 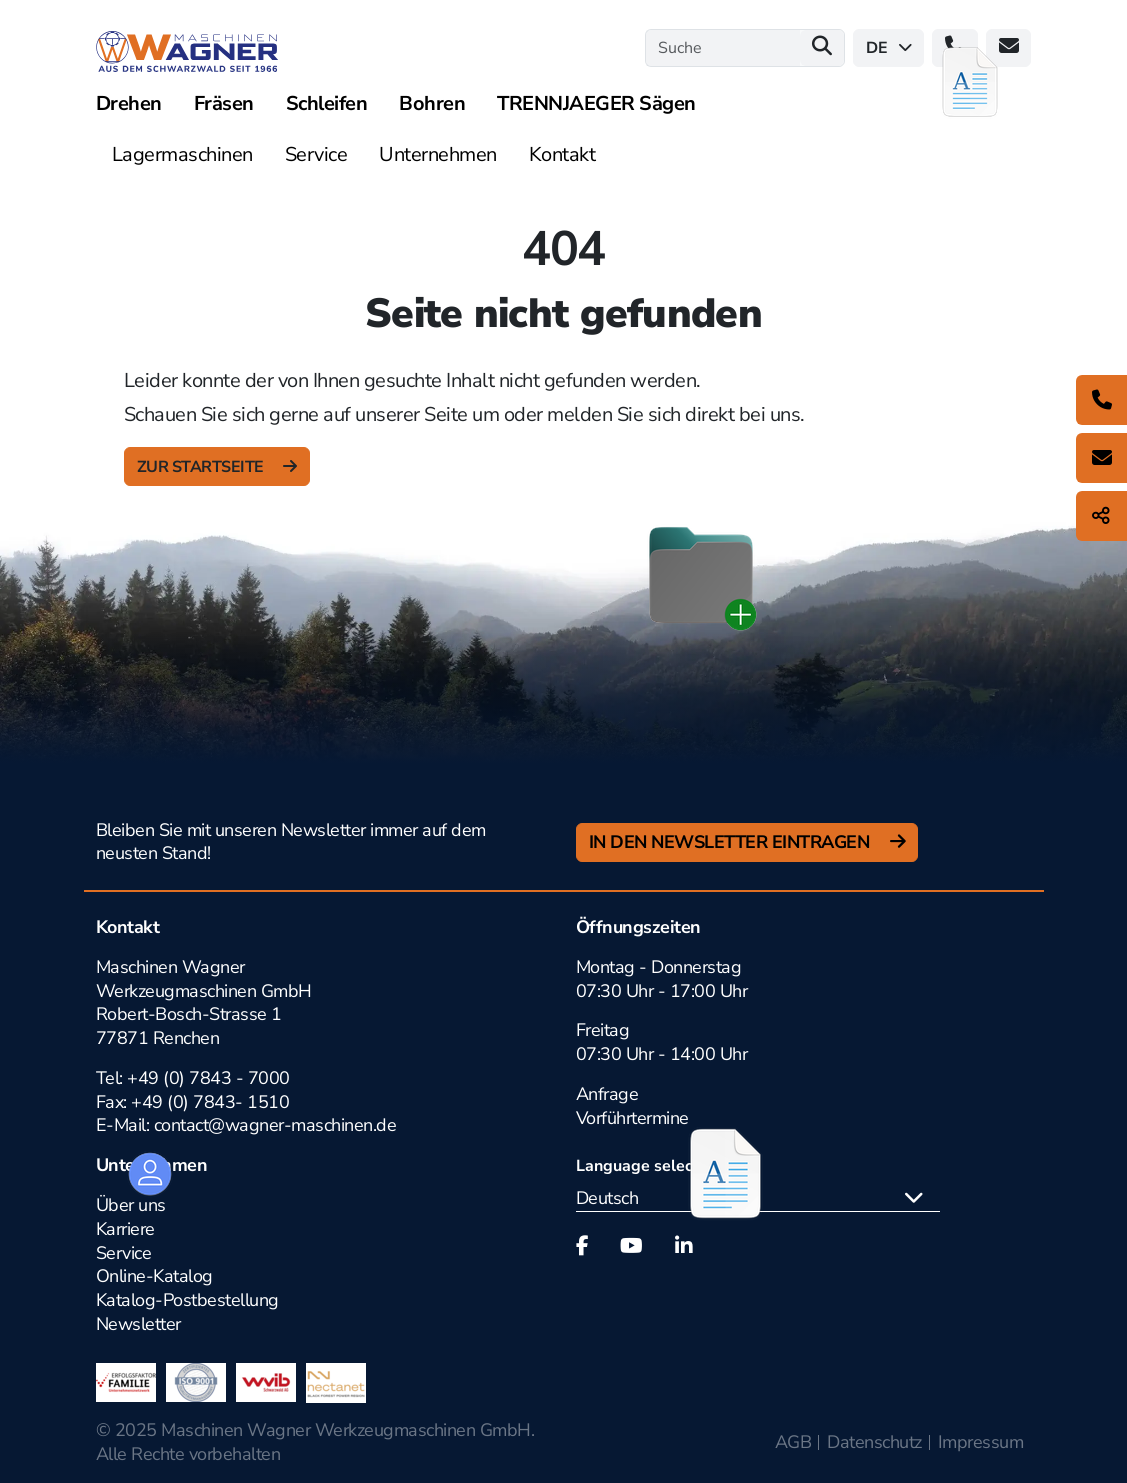 What do you see at coordinates (725, 1173) in the screenshot?
I see `open a word processing document` at bounding box center [725, 1173].